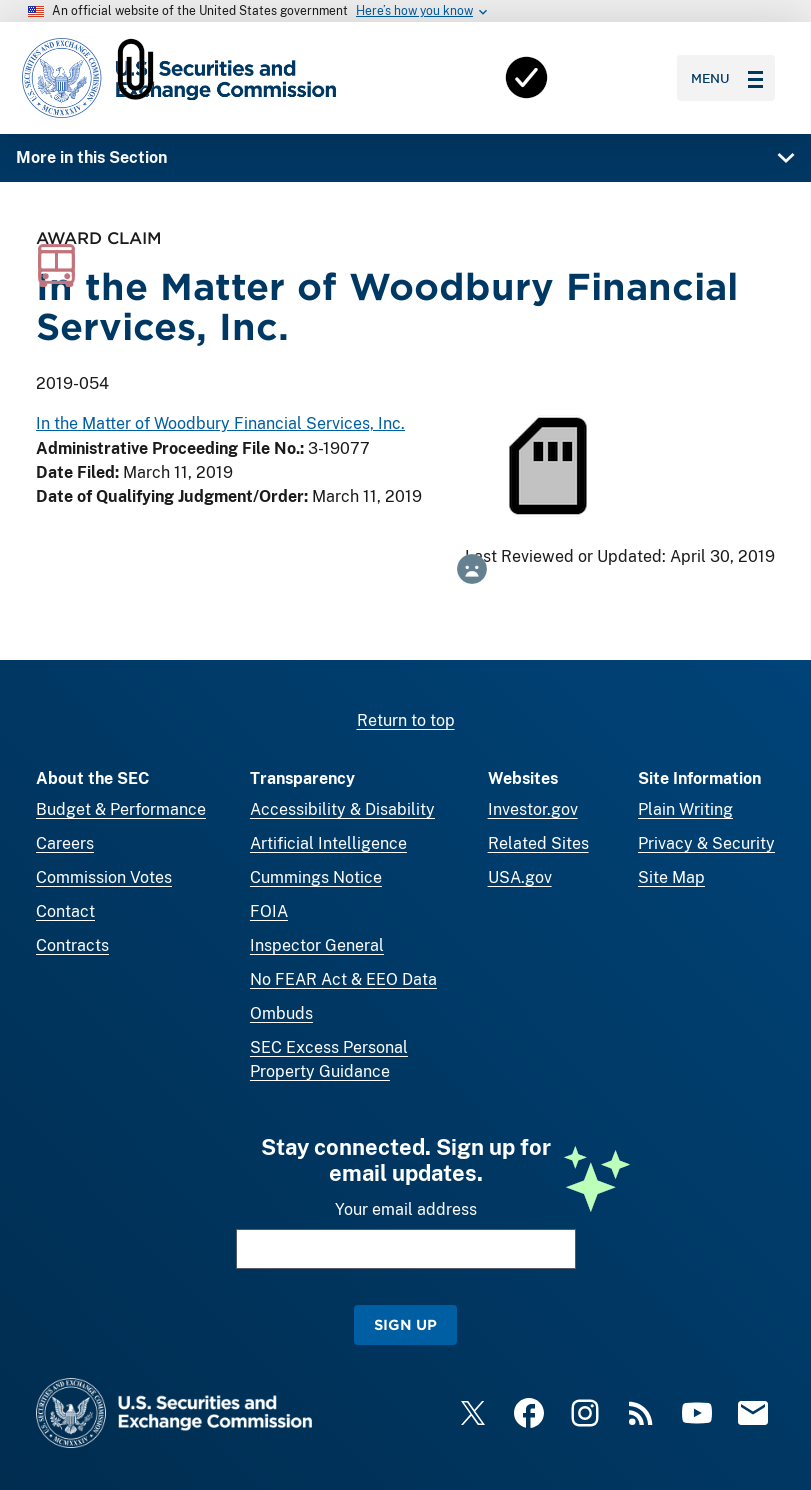  What do you see at coordinates (56, 265) in the screenshot?
I see `view bus routes or schedules` at bounding box center [56, 265].